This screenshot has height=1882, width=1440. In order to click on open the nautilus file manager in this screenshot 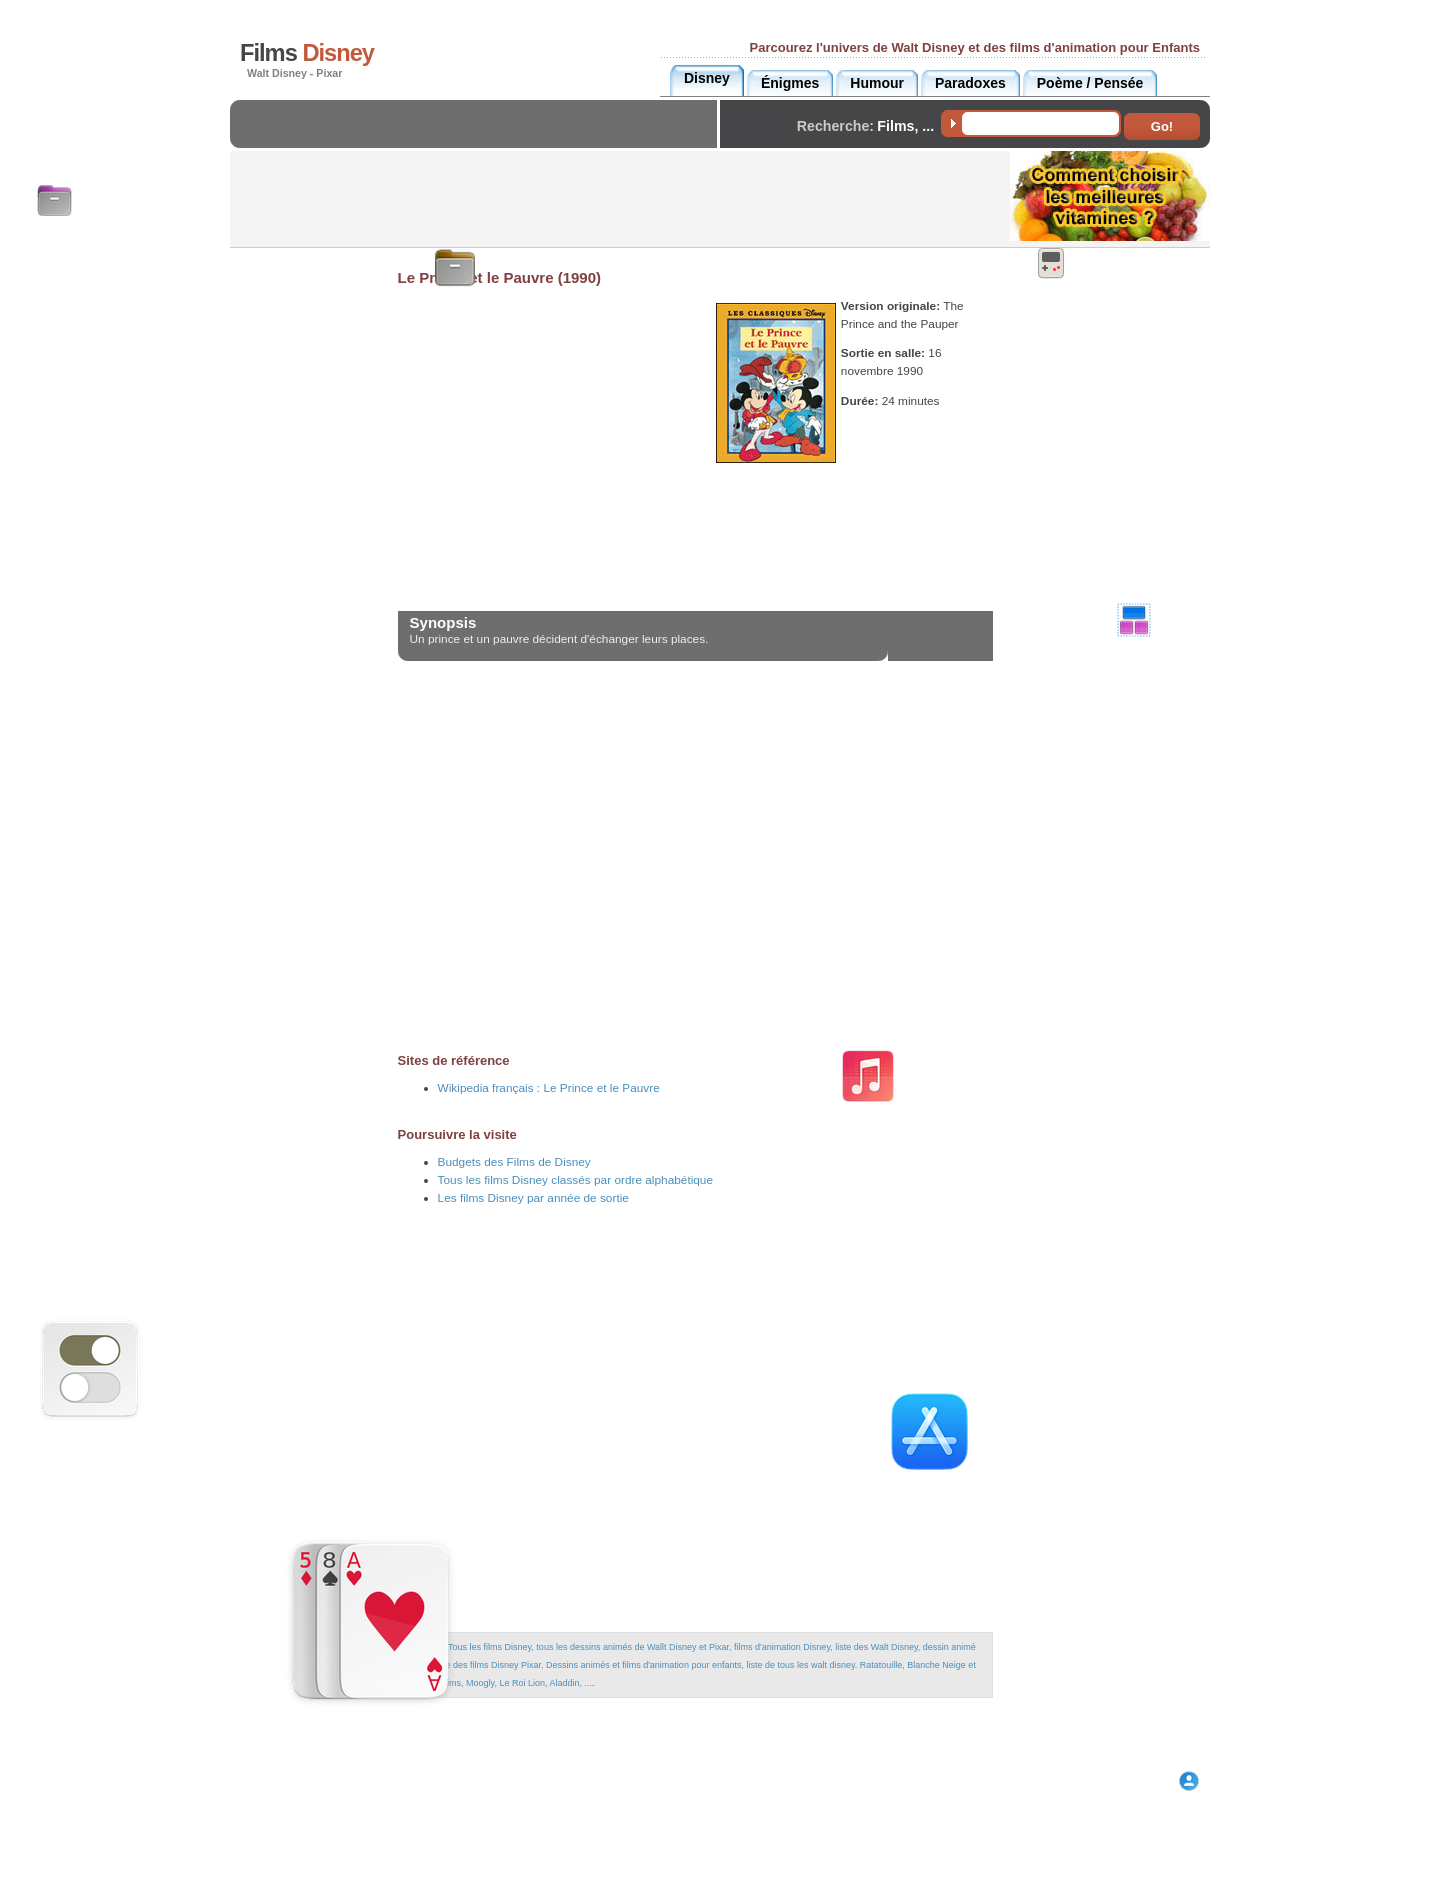, I will do `click(54, 200)`.